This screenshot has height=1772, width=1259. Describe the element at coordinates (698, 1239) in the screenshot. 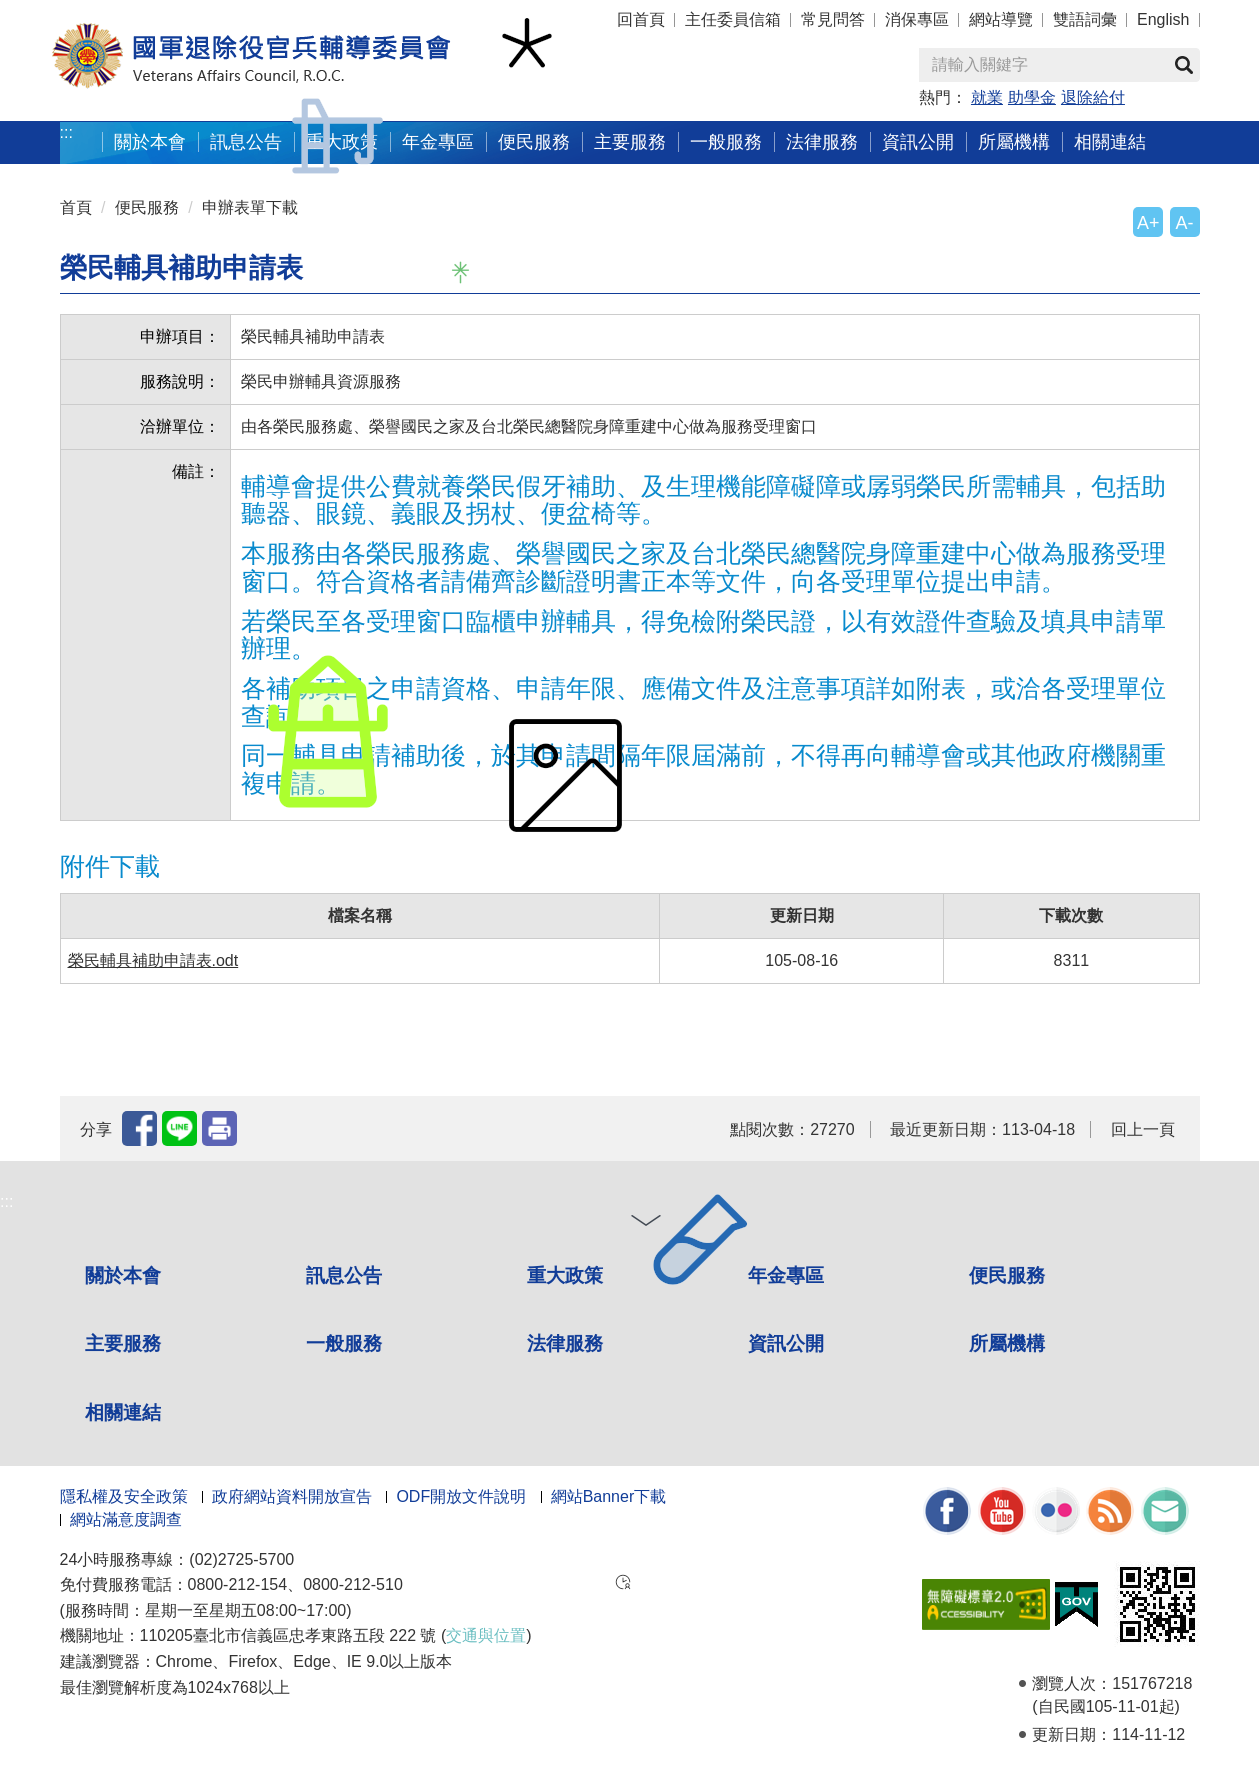

I see `access lab or experimental features` at that location.